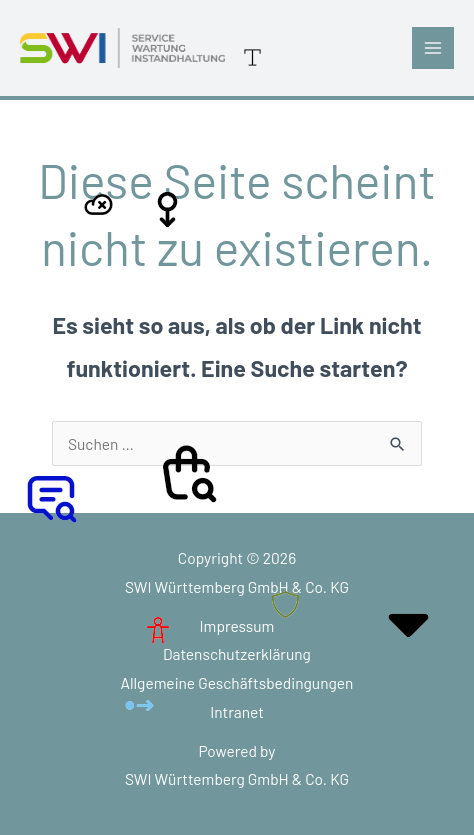 The width and height of the screenshot is (474, 835). Describe the element at coordinates (98, 204) in the screenshot. I see `disconnect from cloud storage` at that location.